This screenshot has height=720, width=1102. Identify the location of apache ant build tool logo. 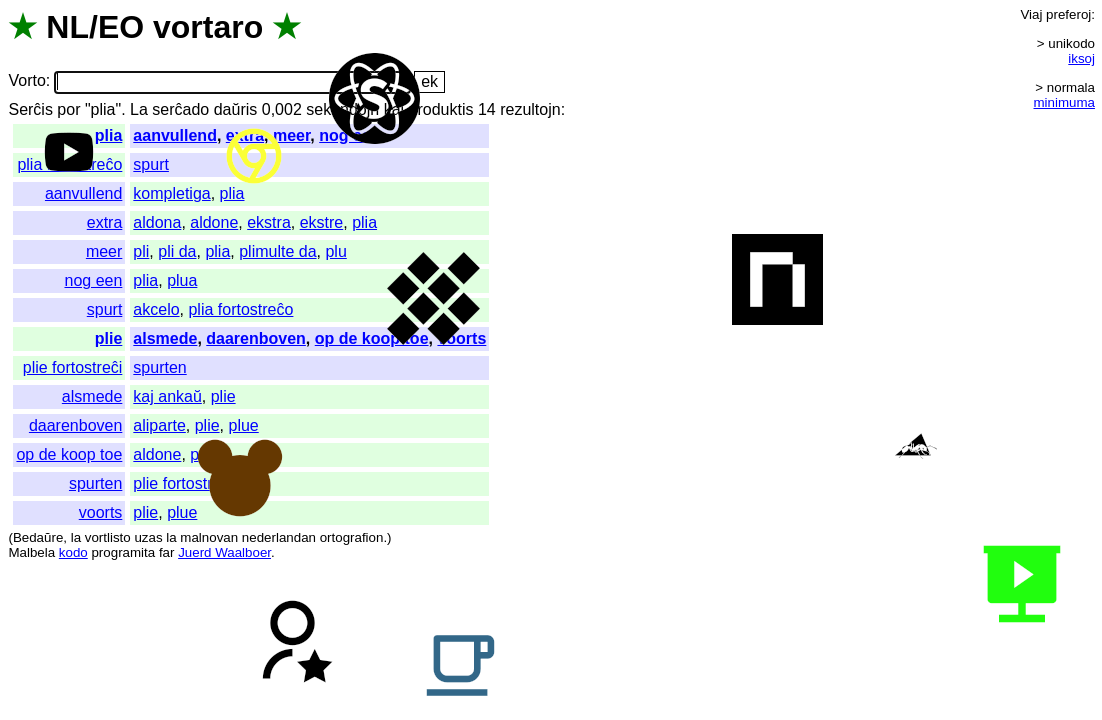
(916, 446).